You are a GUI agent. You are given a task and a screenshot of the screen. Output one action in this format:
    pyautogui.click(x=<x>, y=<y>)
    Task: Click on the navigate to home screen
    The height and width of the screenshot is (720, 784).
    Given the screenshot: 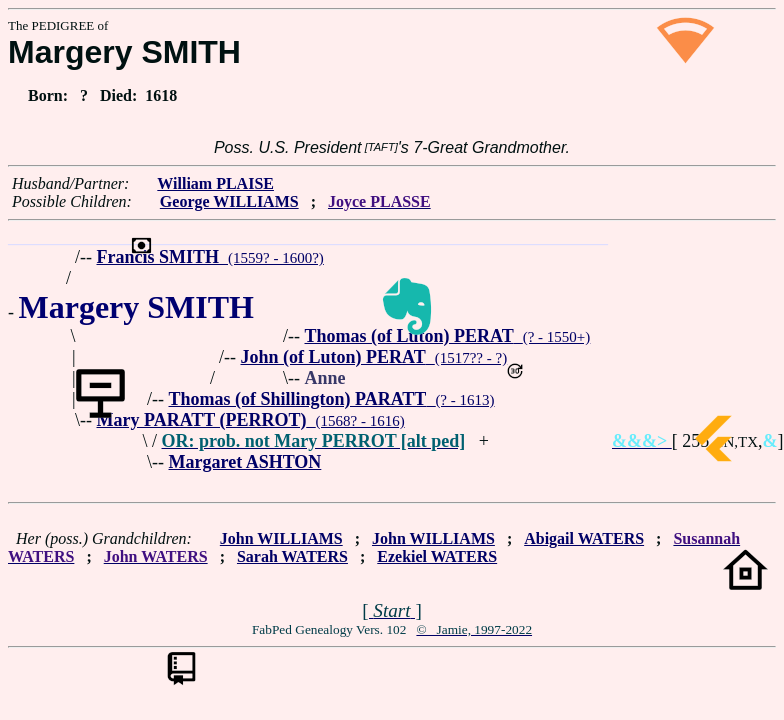 What is the action you would take?
    pyautogui.click(x=745, y=571)
    